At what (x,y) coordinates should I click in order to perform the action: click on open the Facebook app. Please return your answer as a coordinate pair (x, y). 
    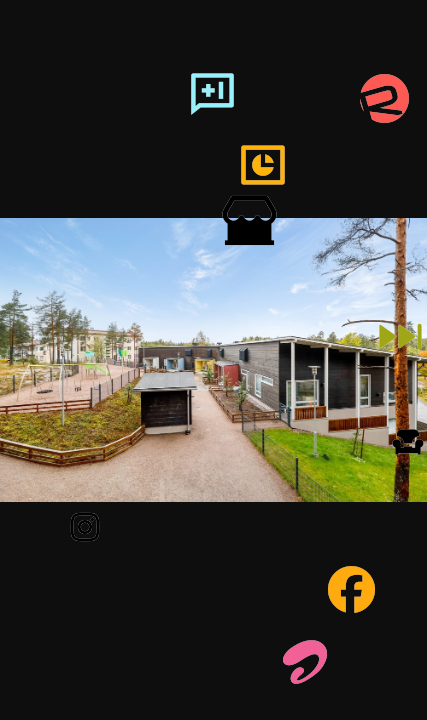
    Looking at the image, I should click on (351, 589).